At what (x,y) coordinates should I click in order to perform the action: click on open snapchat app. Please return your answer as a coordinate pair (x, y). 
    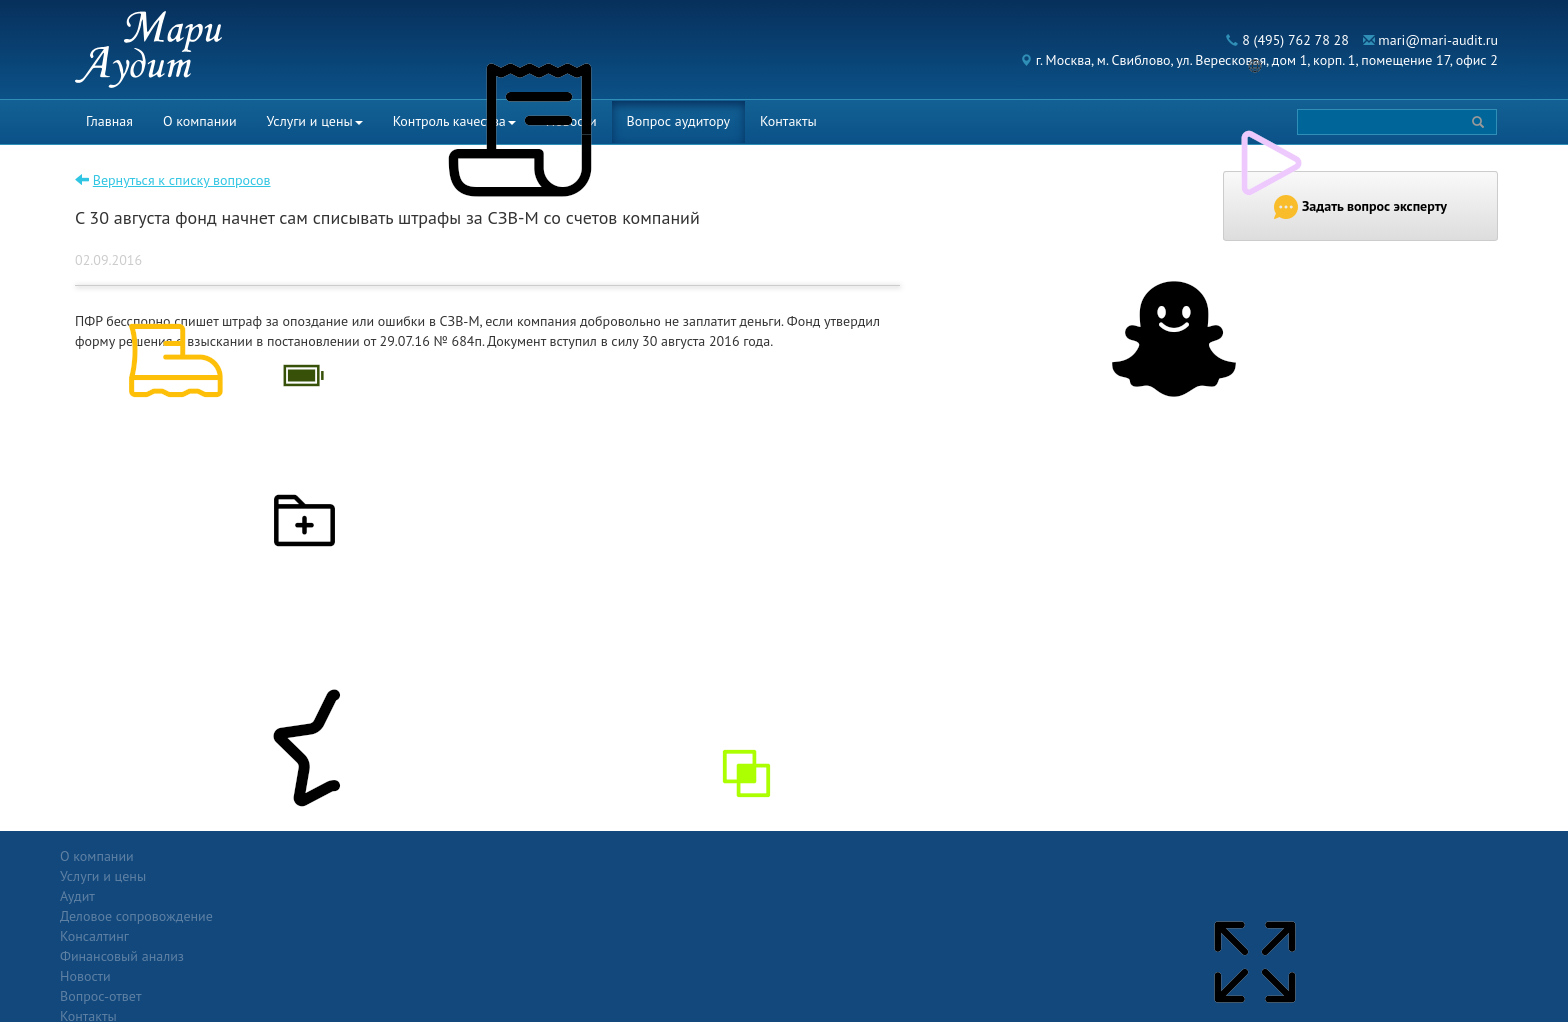
    Looking at the image, I should click on (1174, 339).